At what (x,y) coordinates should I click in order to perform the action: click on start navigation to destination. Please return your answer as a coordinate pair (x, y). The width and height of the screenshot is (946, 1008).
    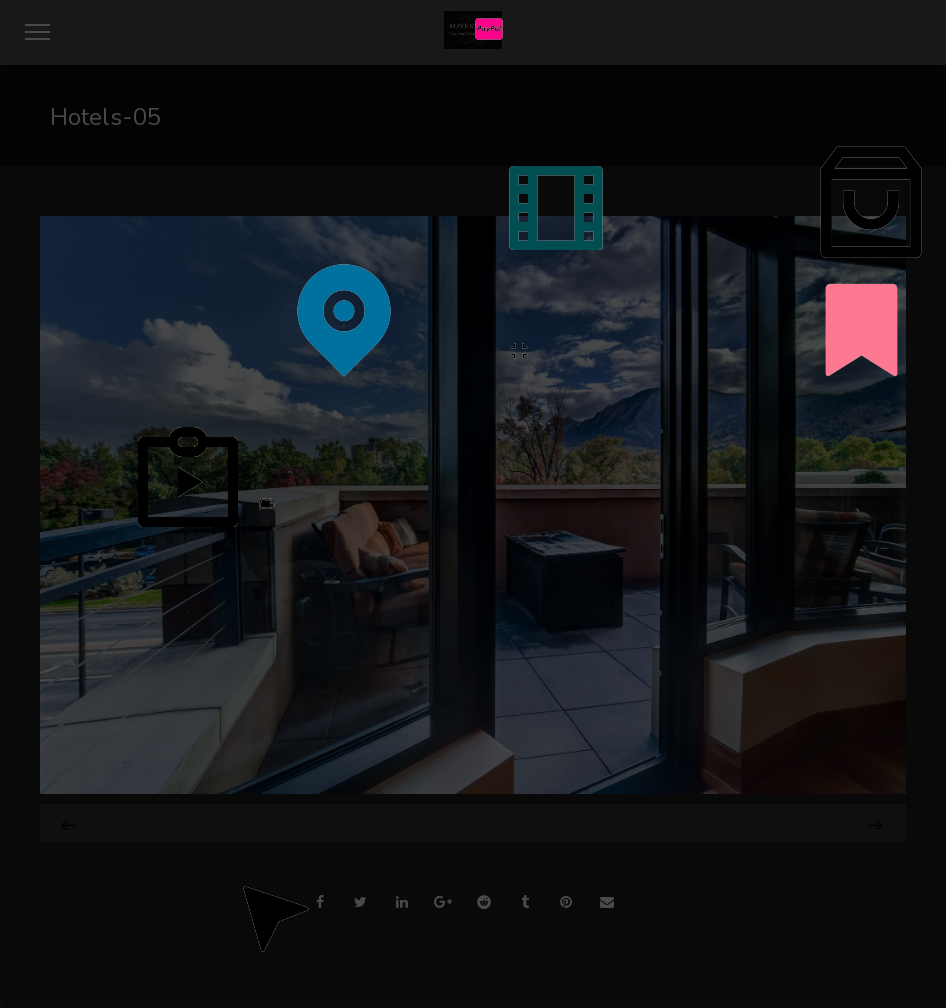
    Looking at the image, I should click on (275, 918).